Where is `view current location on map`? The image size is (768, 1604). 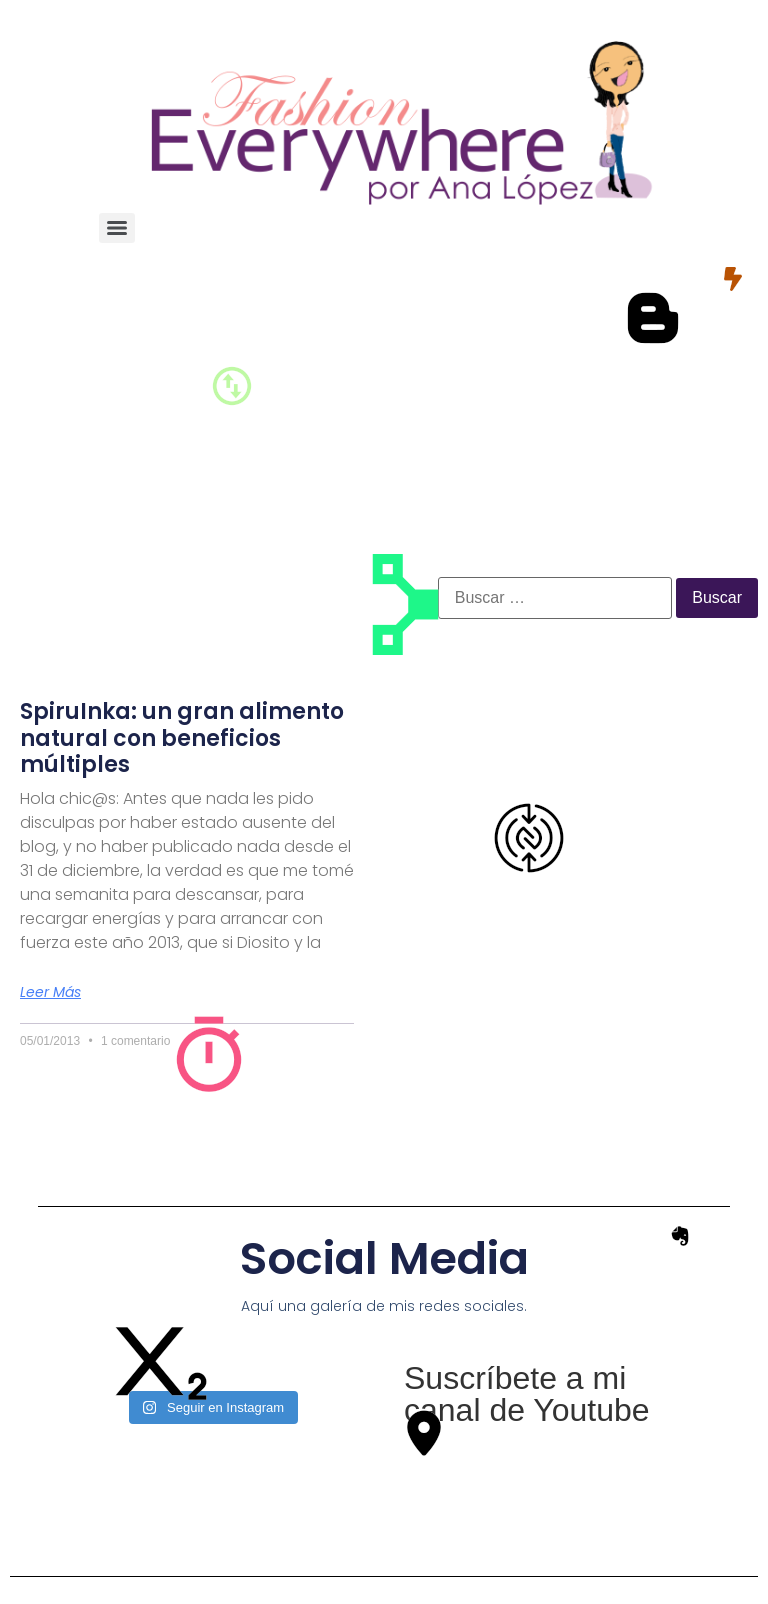
view current location on map is located at coordinates (424, 1433).